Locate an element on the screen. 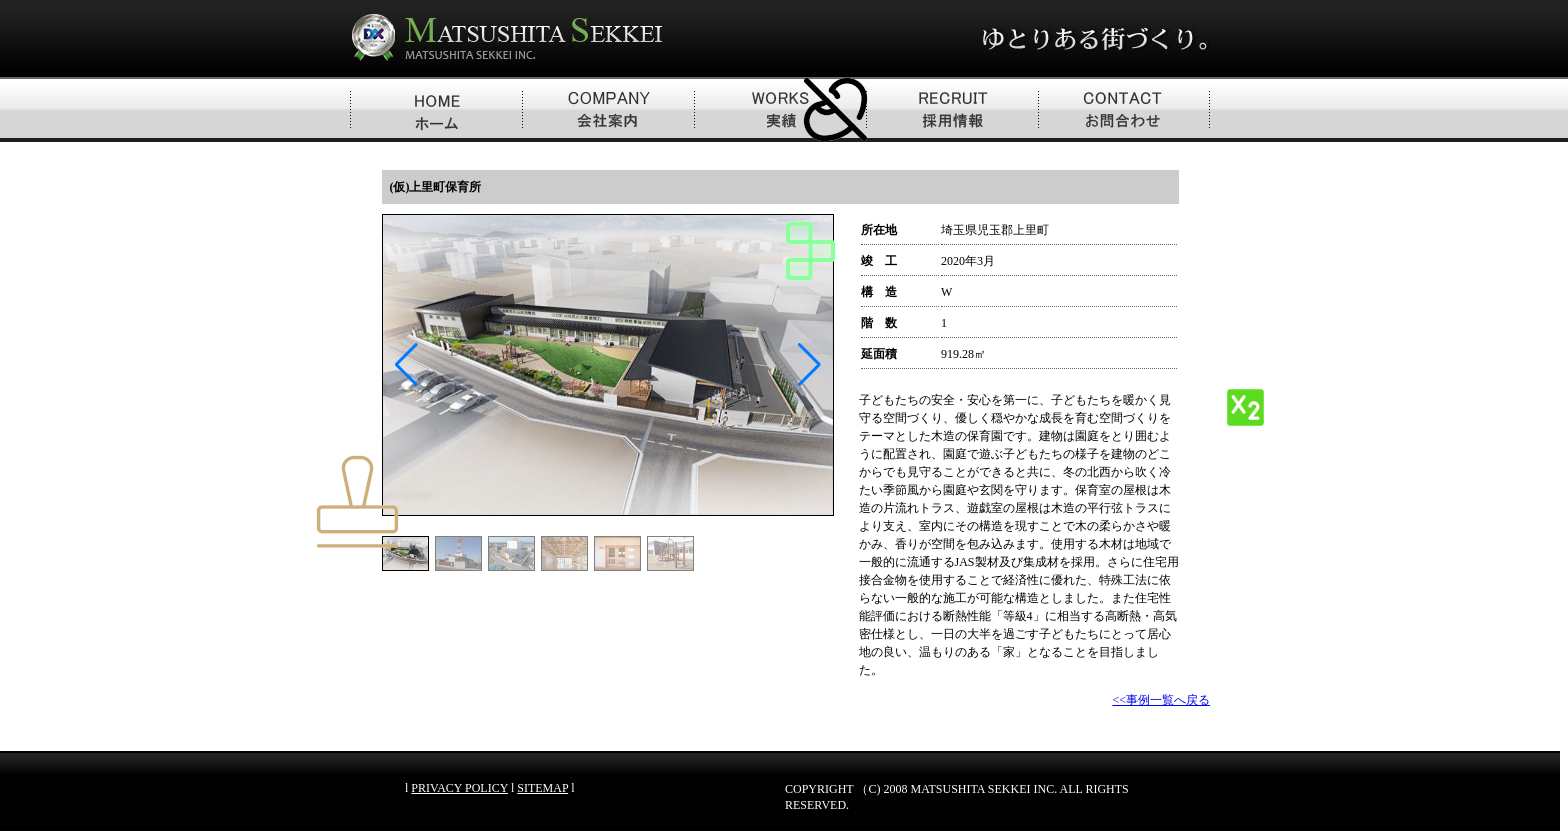  apply a stamp or seal to a document is located at coordinates (357, 503).